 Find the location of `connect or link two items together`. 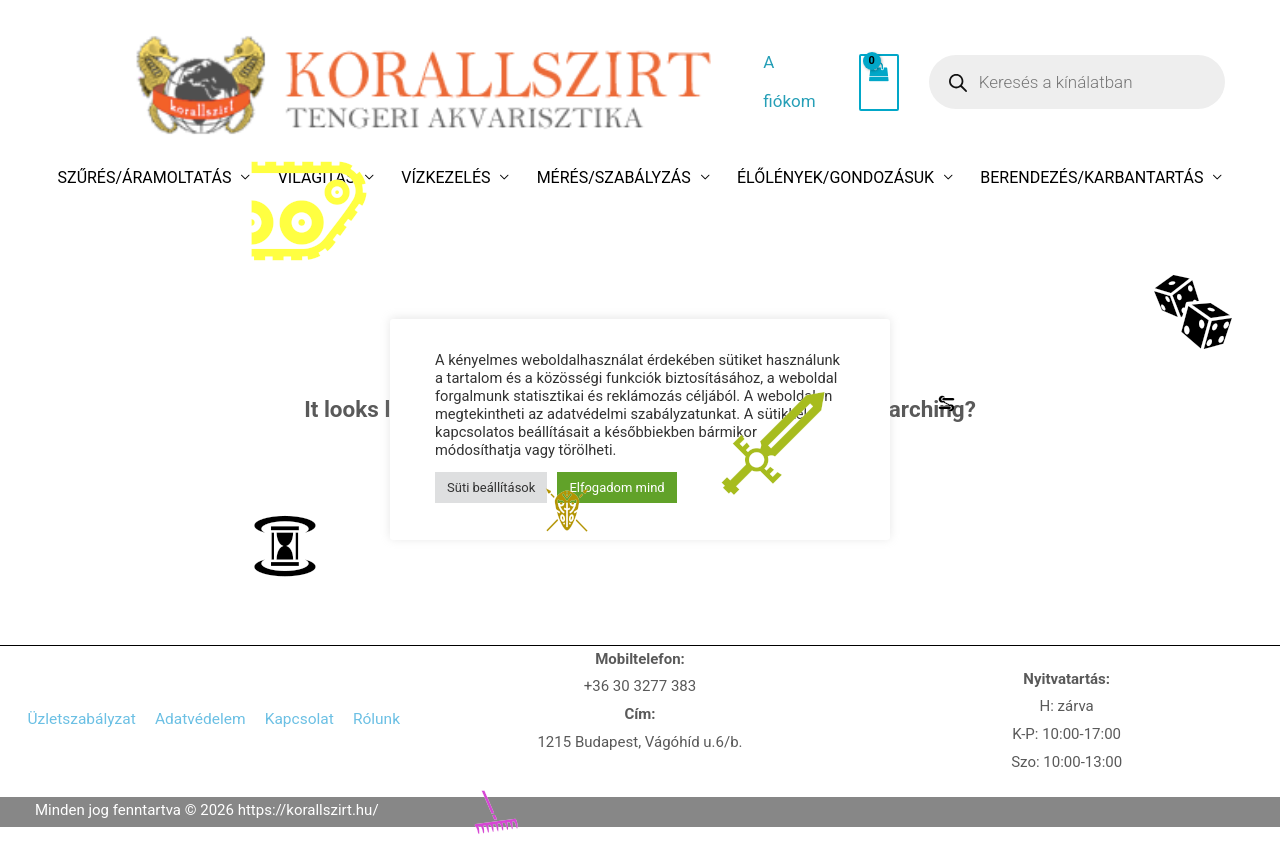

connect or link two items together is located at coordinates (946, 403).